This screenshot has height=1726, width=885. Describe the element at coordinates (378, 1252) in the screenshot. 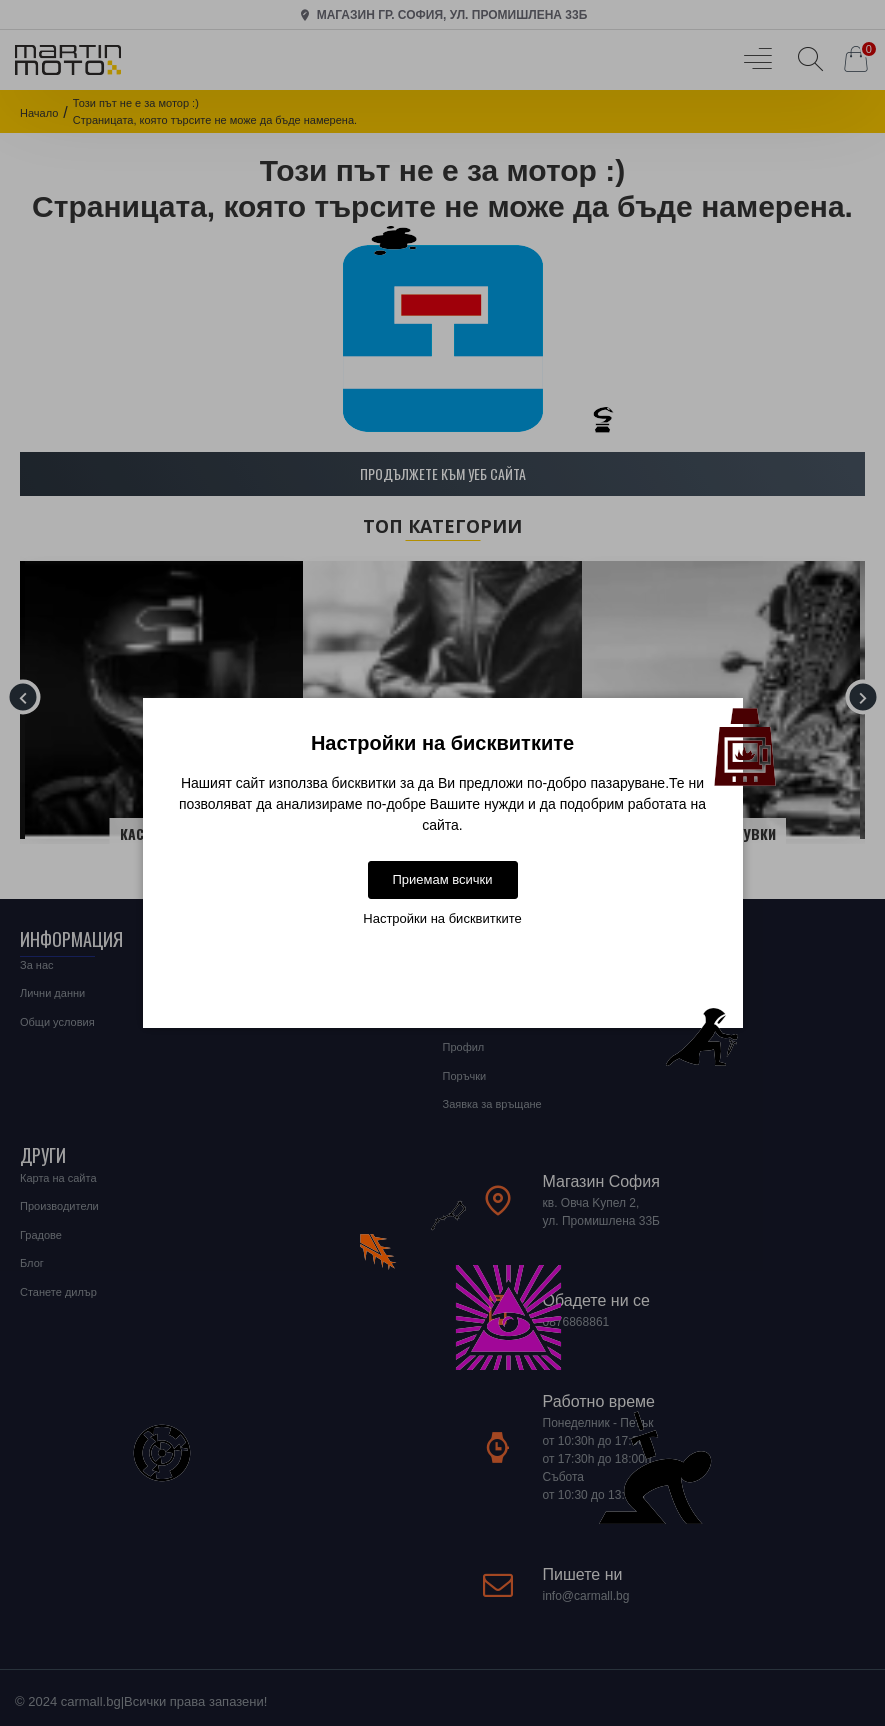

I see `select spiked tail attack for creature` at that location.